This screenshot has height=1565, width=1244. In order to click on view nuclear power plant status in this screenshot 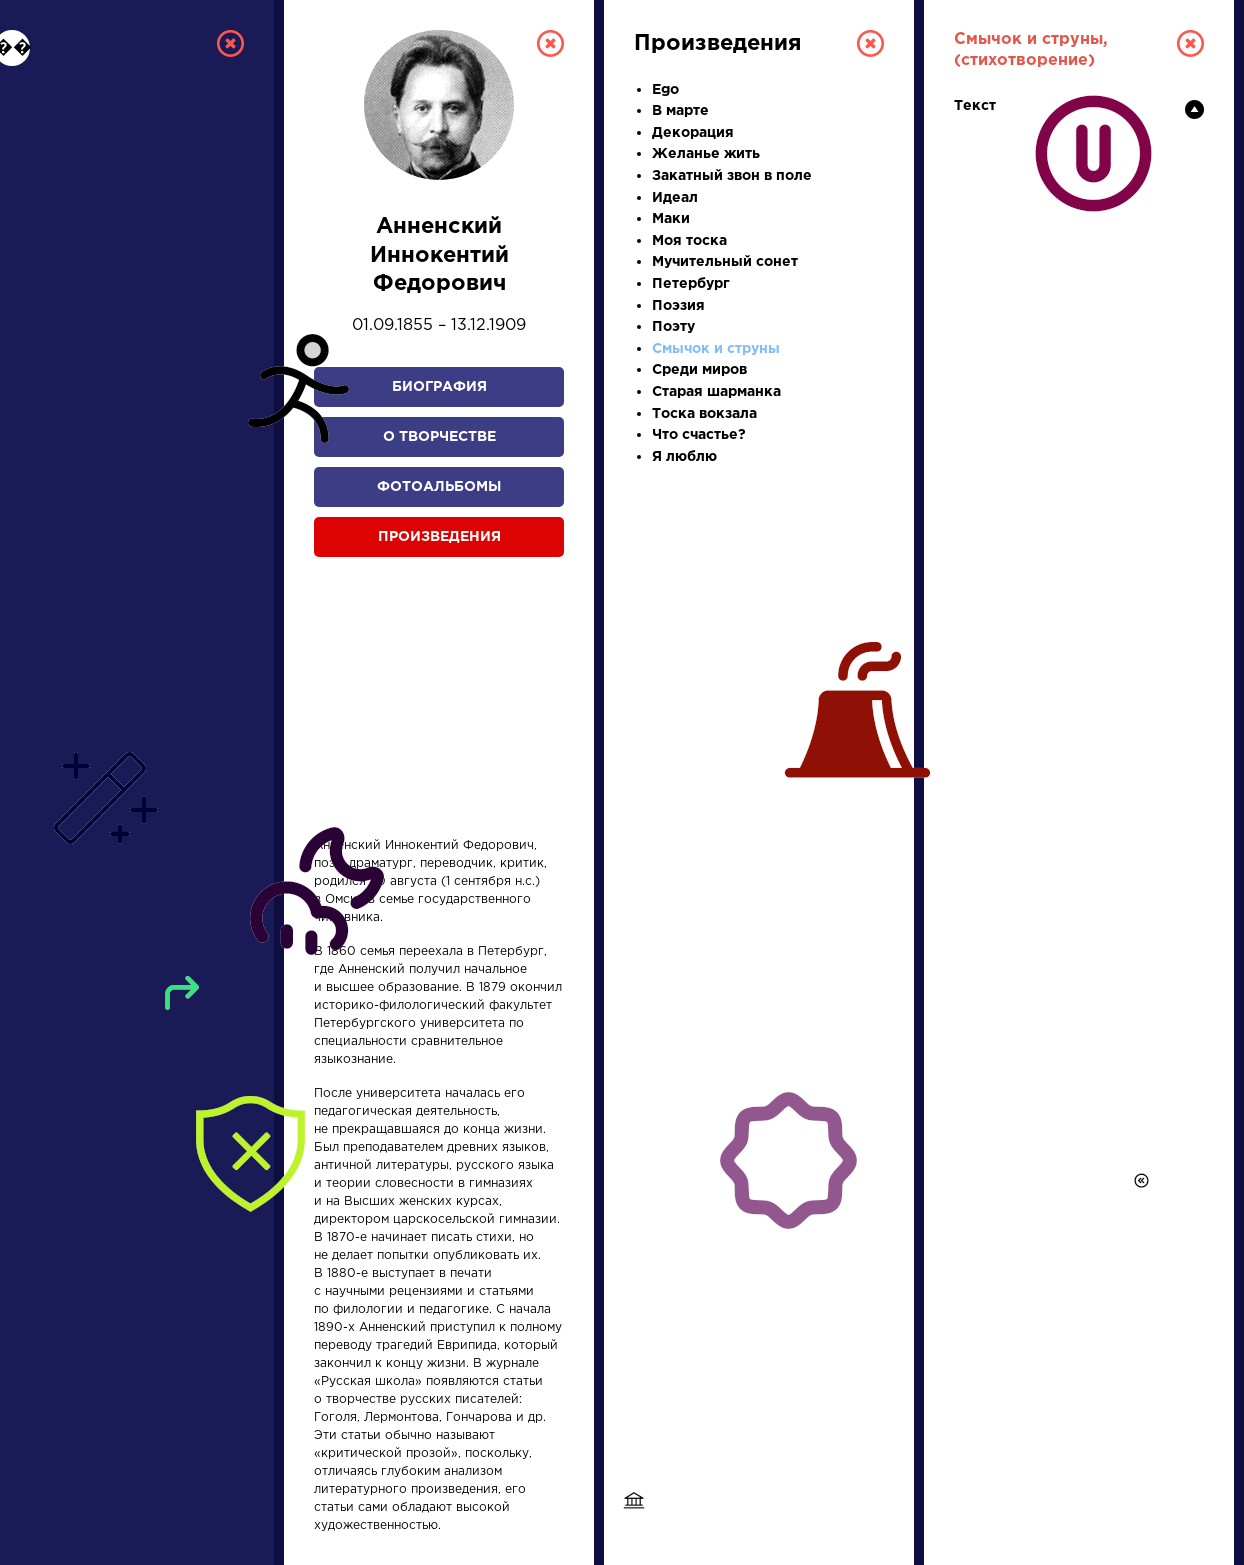, I will do `click(857, 719)`.